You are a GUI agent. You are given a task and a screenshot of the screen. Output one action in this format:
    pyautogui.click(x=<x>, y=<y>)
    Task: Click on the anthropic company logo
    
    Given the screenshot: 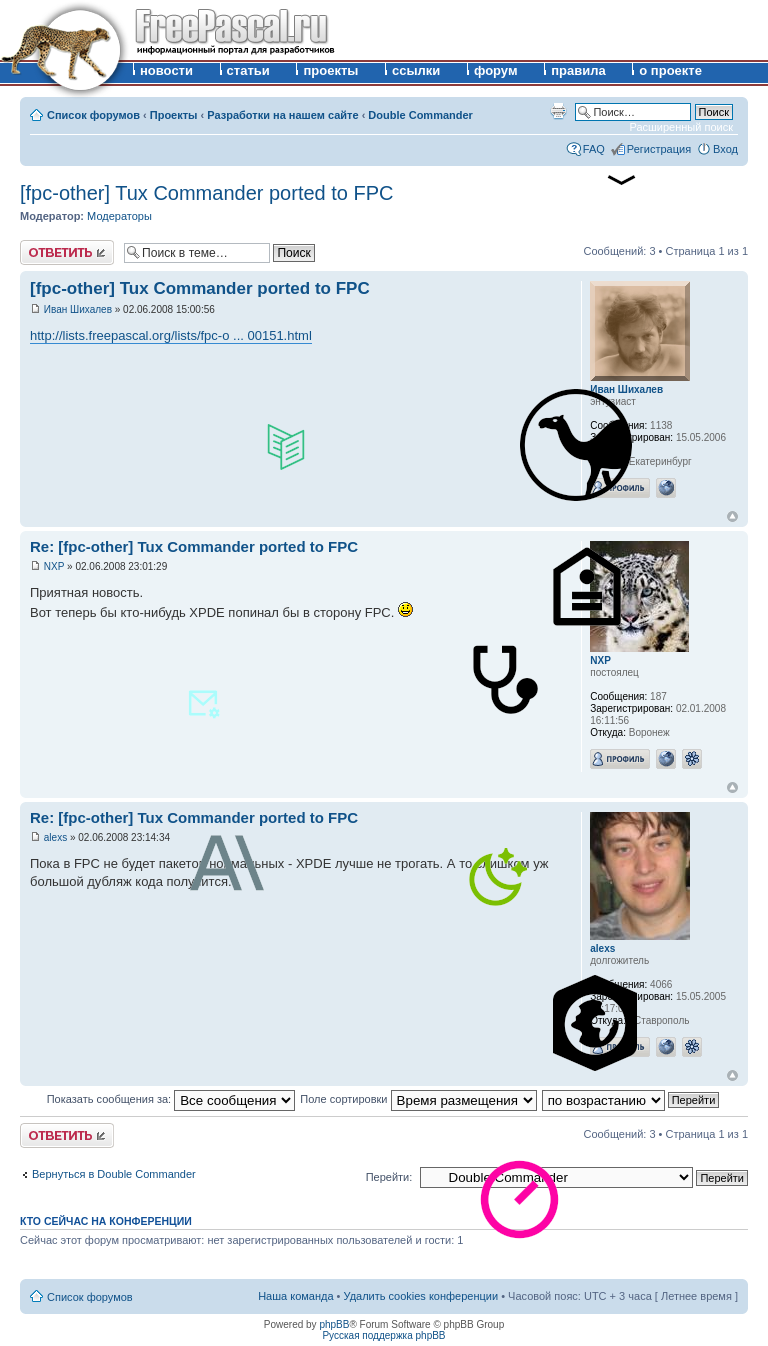 What is the action you would take?
    pyautogui.click(x=227, y=861)
    